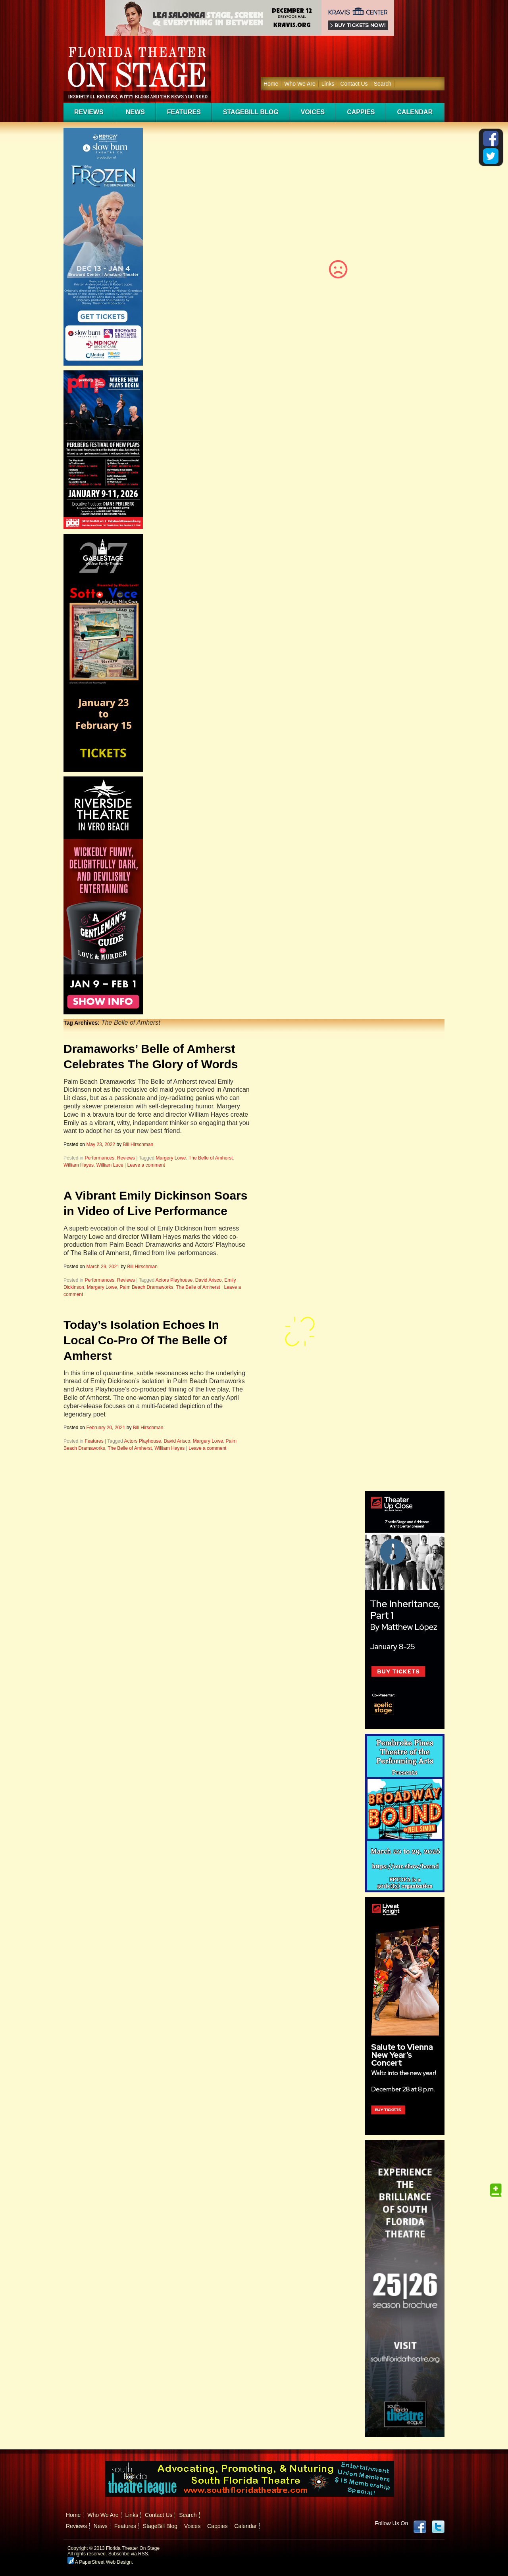  What do you see at coordinates (338, 269) in the screenshot?
I see `indicates negative feedback or dissatisfaction` at bounding box center [338, 269].